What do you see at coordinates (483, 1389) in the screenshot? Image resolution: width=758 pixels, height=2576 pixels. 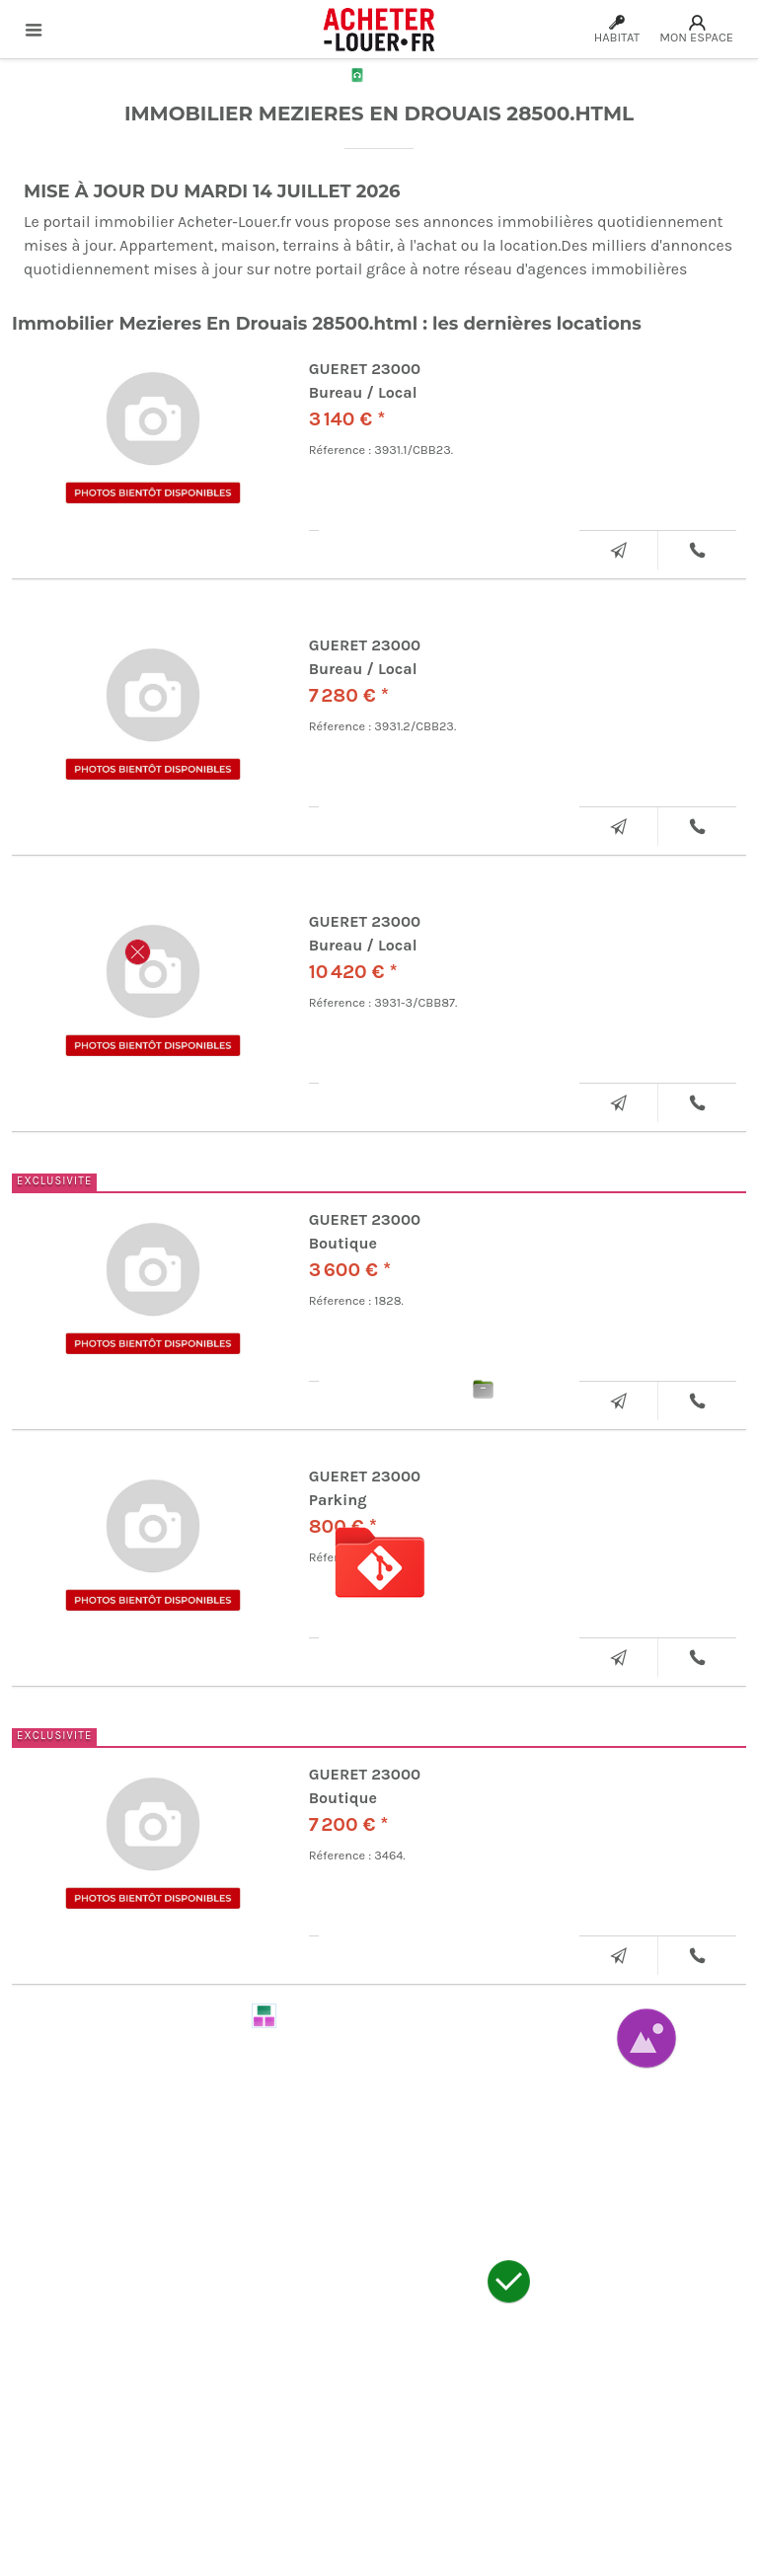 I see `open the file manager application` at bounding box center [483, 1389].